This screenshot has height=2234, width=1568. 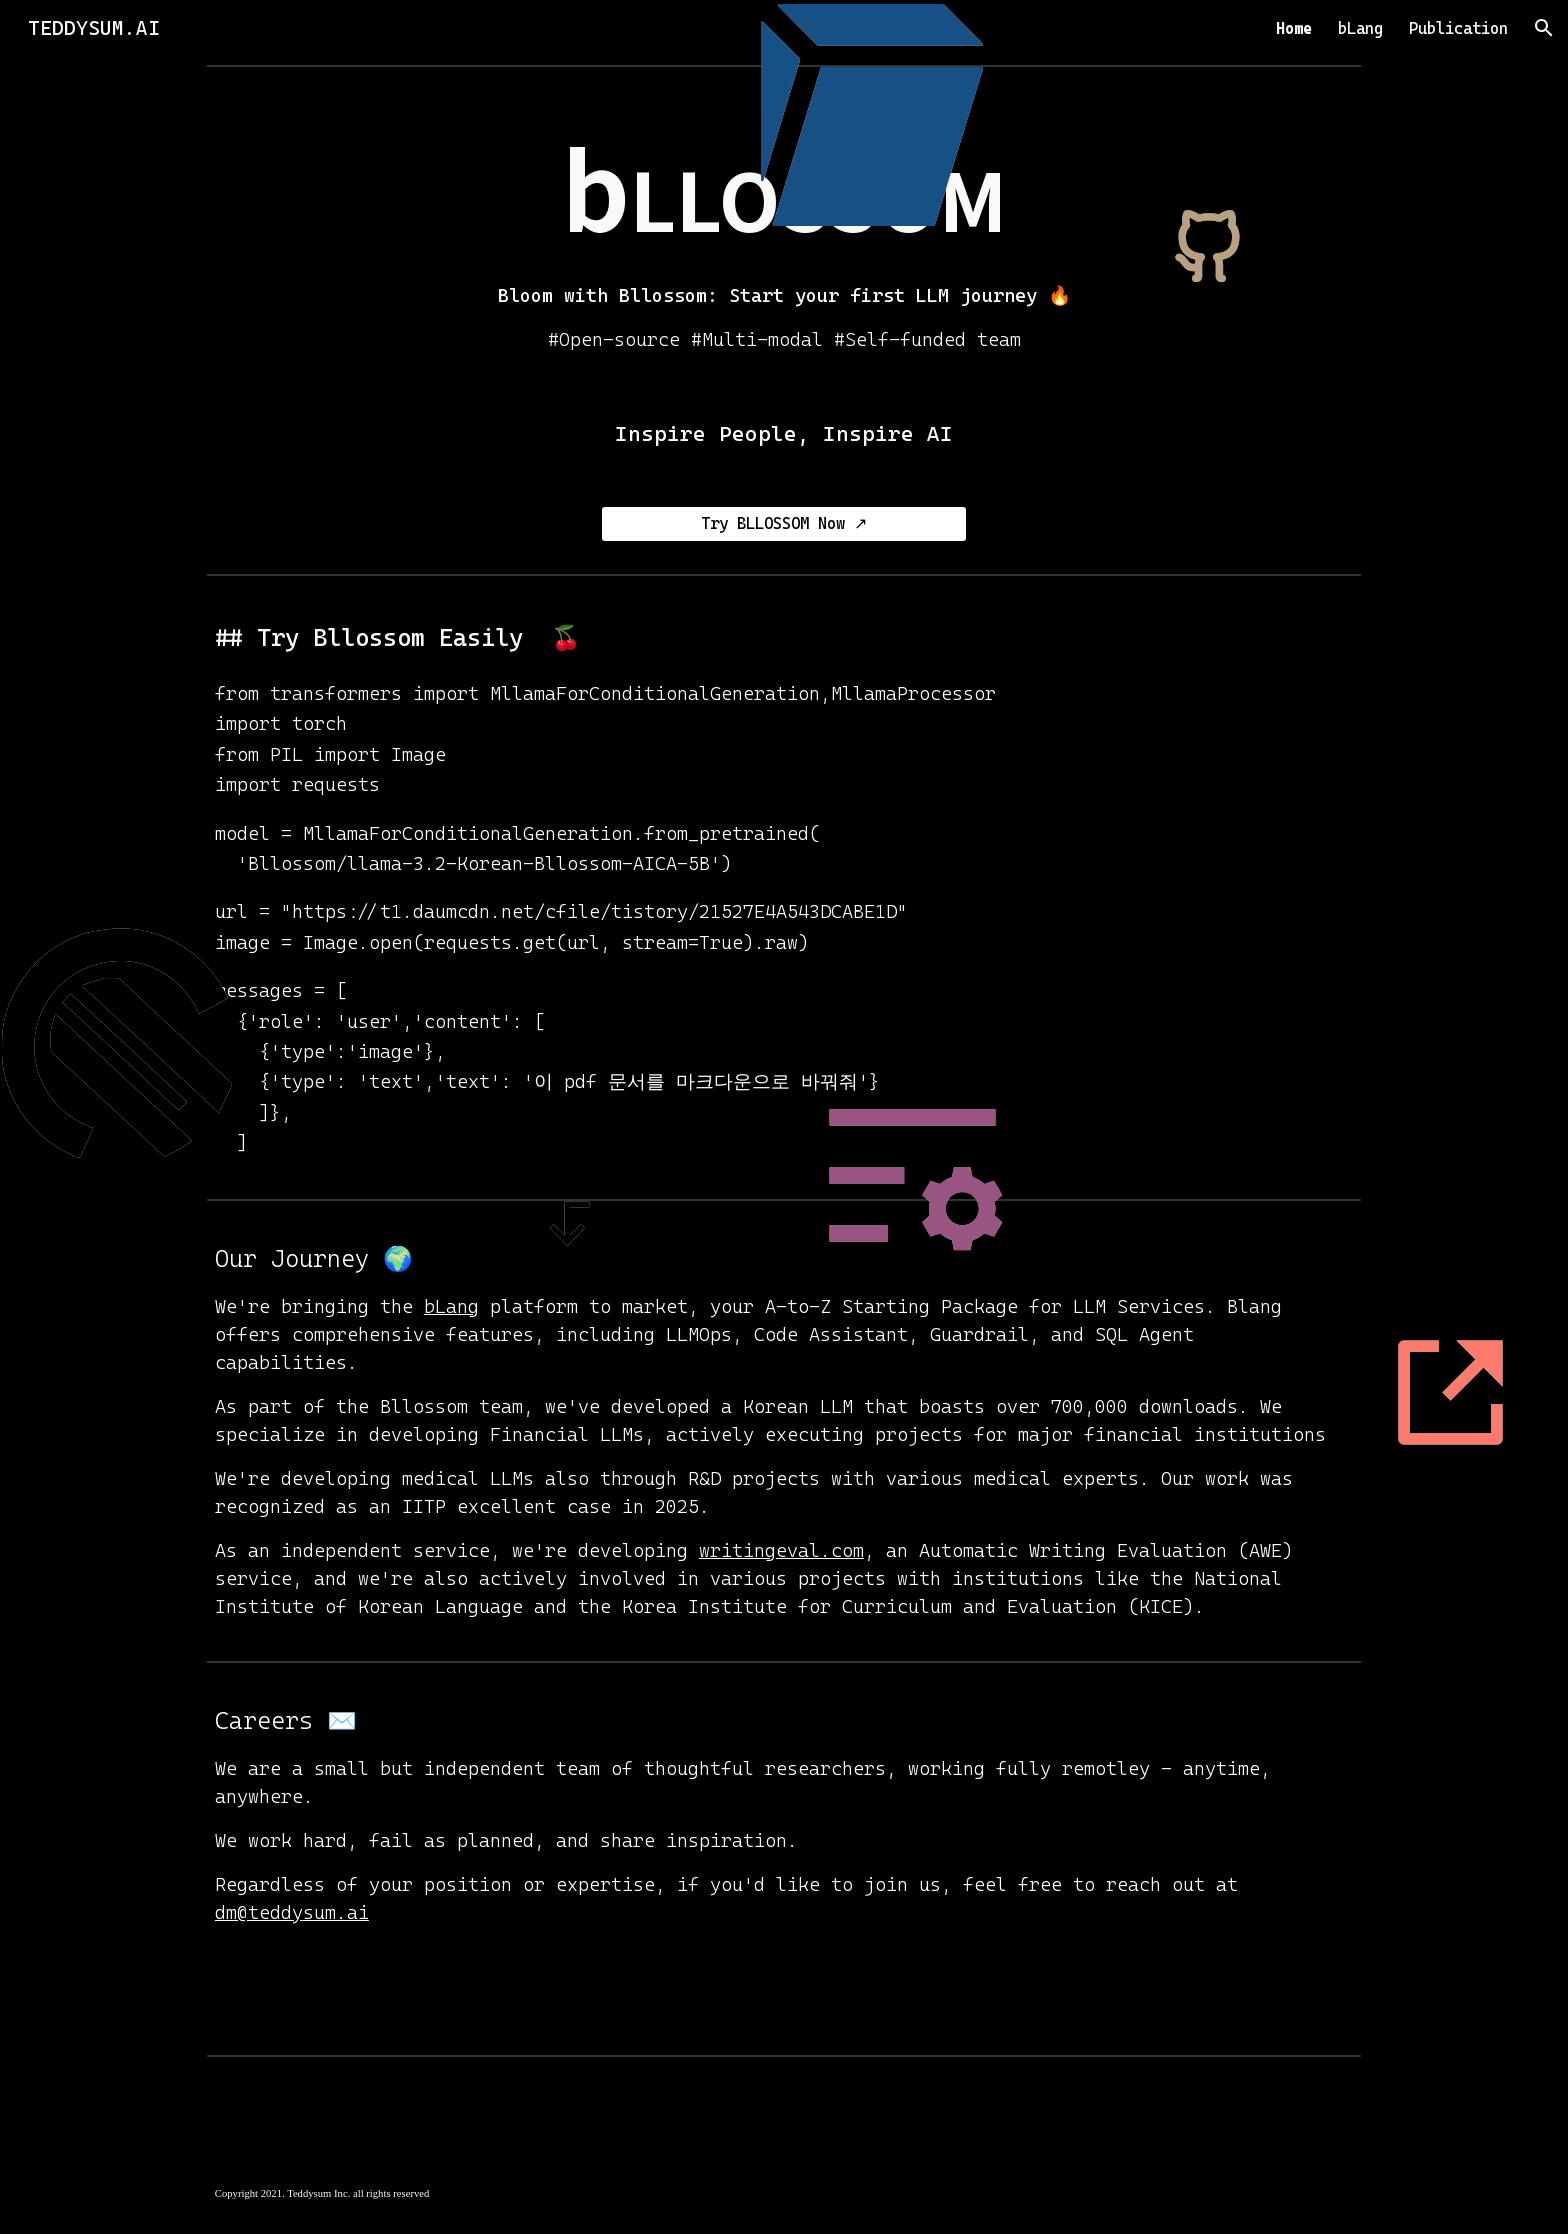 What do you see at coordinates (912, 1175) in the screenshot?
I see `access list or menu settings` at bounding box center [912, 1175].